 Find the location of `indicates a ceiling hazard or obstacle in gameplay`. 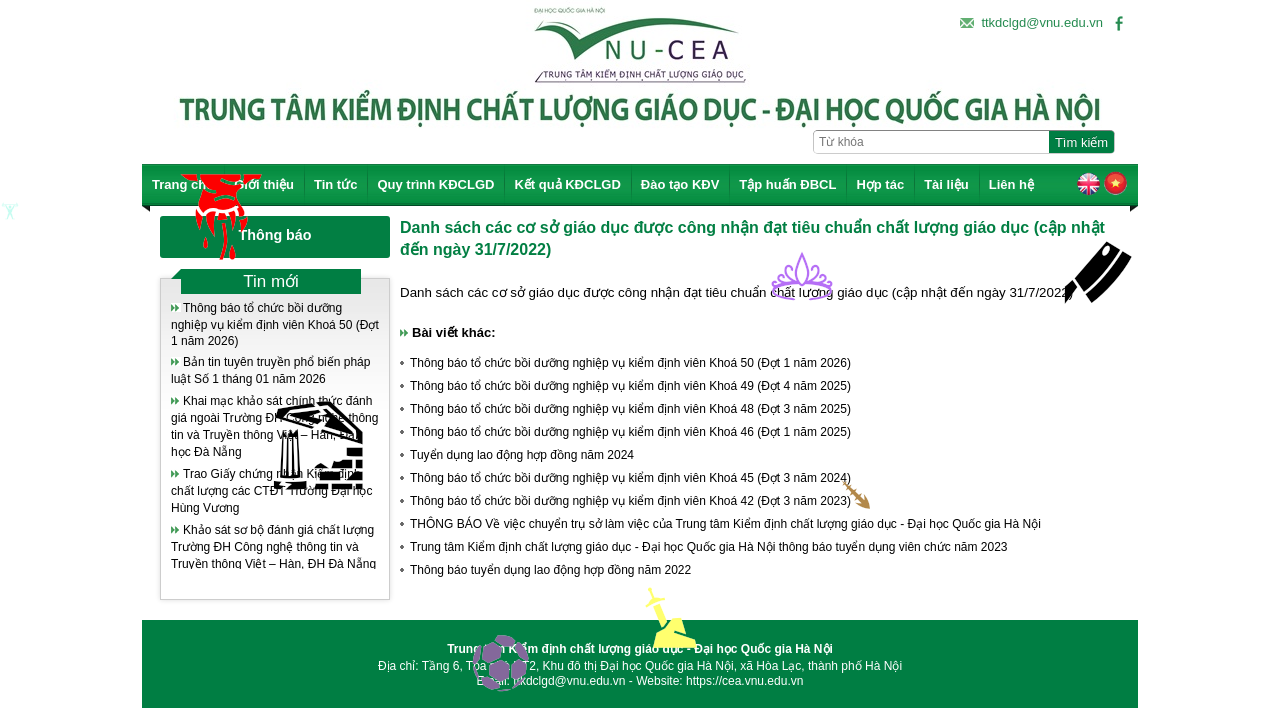

indicates a ceiling hazard or obstacle in gameplay is located at coordinates (221, 217).